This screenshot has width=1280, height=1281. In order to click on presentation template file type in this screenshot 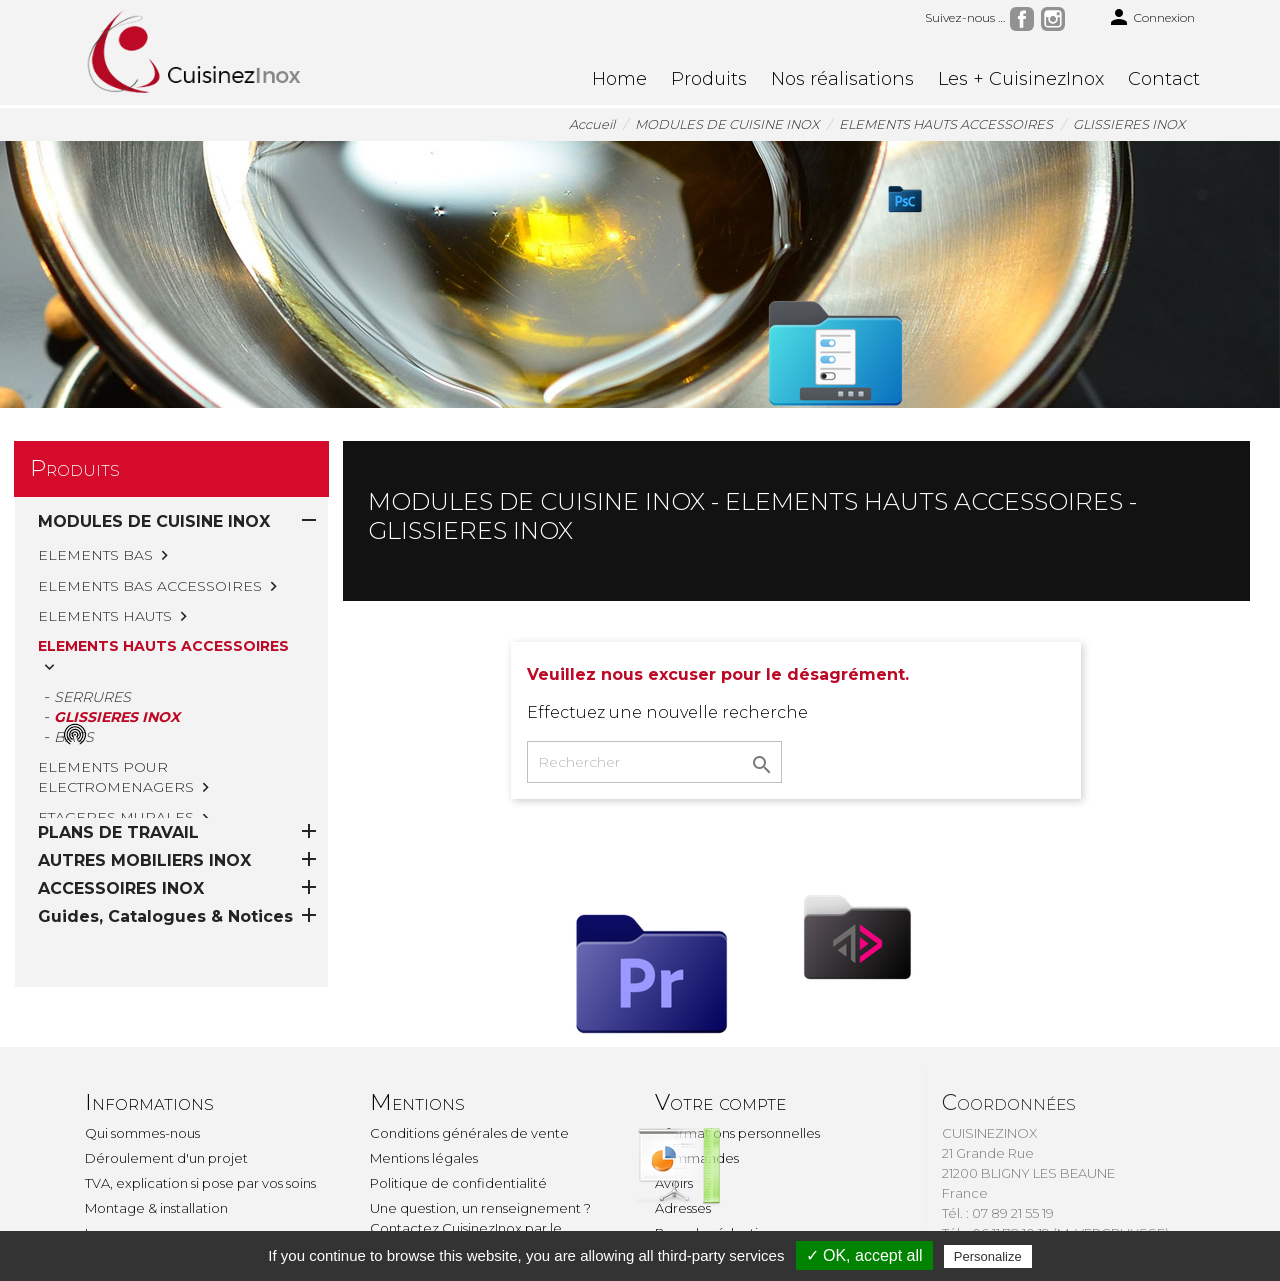, I will do `click(678, 1163)`.